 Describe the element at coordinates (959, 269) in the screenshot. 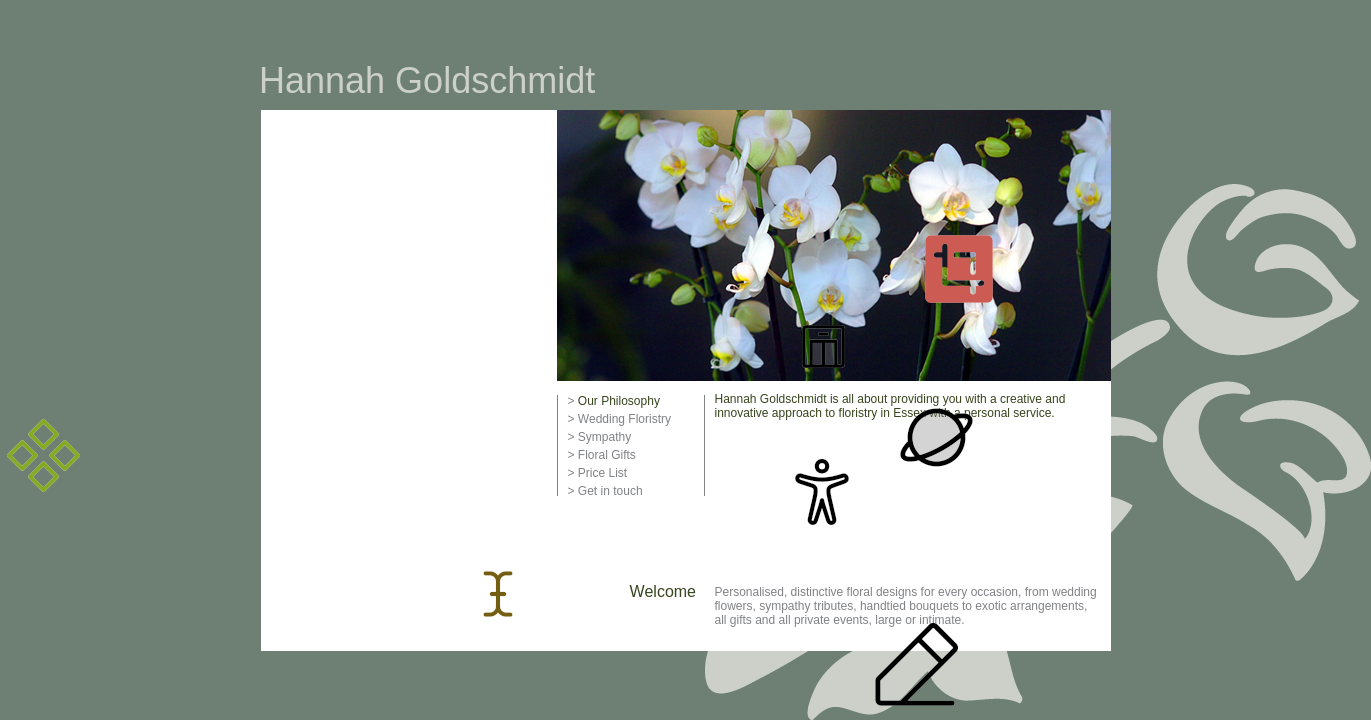

I see `crop an image or photo` at that location.